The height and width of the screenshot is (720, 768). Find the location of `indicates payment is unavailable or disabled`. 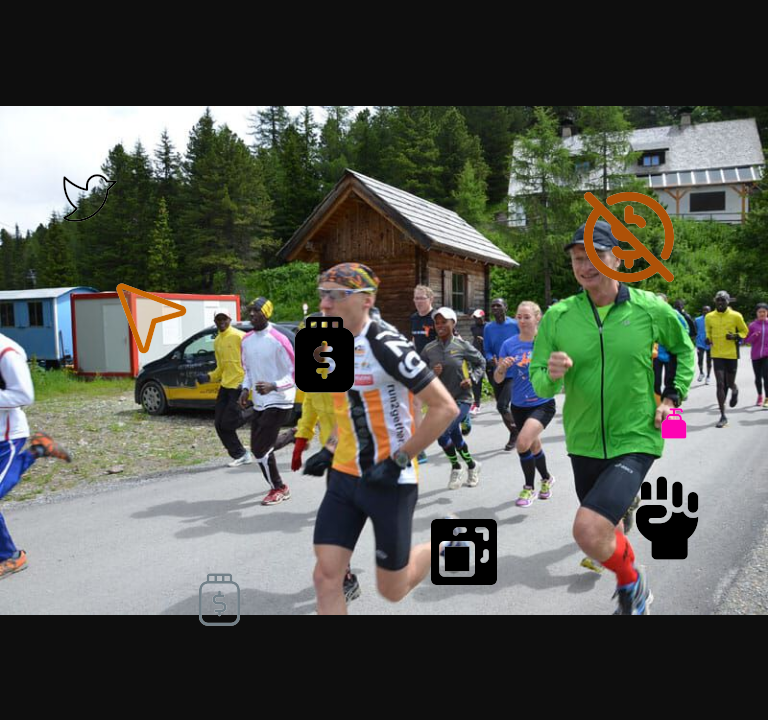

indicates payment is unavailable or disabled is located at coordinates (629, 237).